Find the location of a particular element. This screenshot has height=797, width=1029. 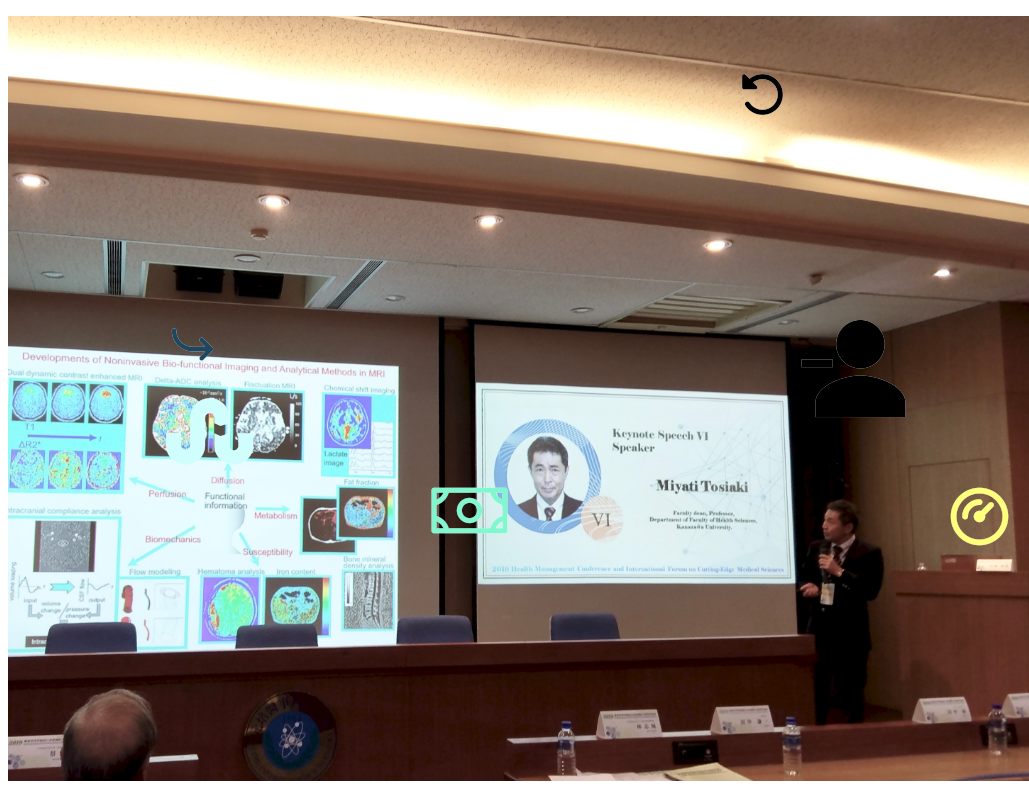

reply to a message or comment is located at coordinates (192, 344).